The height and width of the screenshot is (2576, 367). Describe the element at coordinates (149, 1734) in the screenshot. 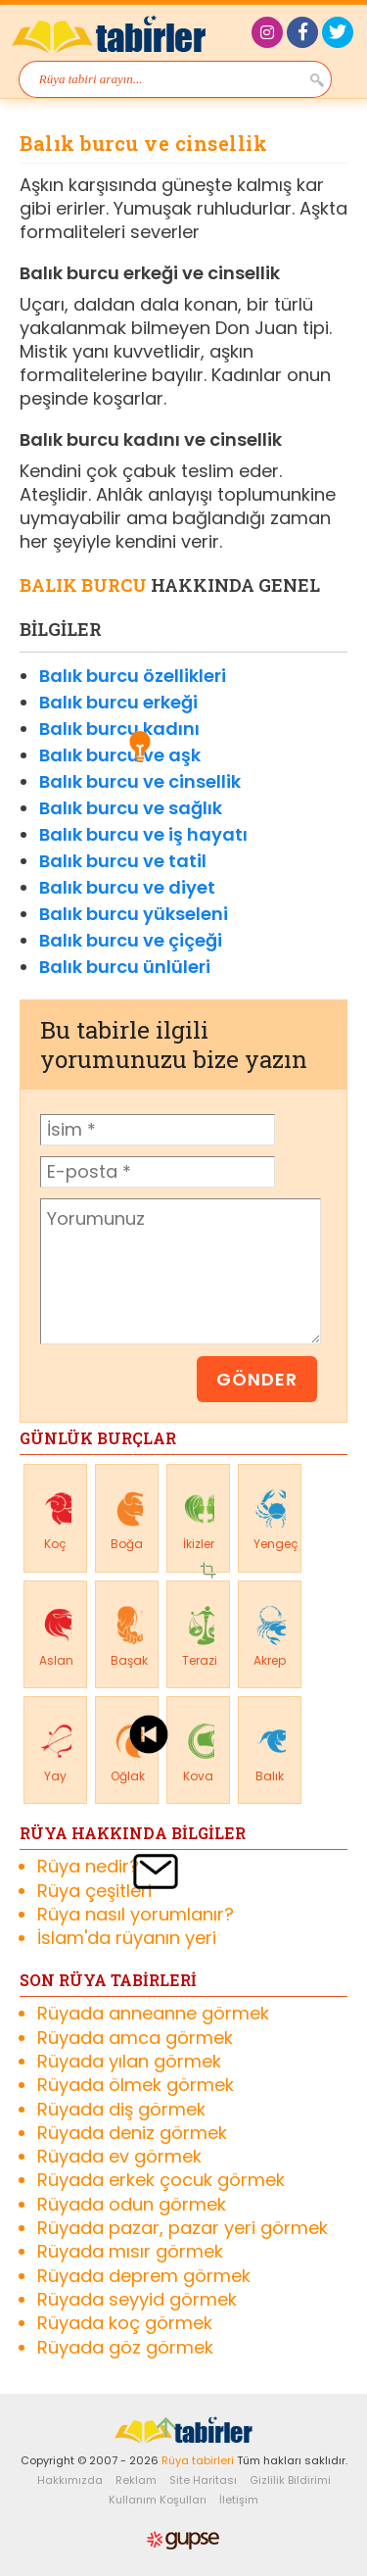

I see `skip to previous track` at that location.